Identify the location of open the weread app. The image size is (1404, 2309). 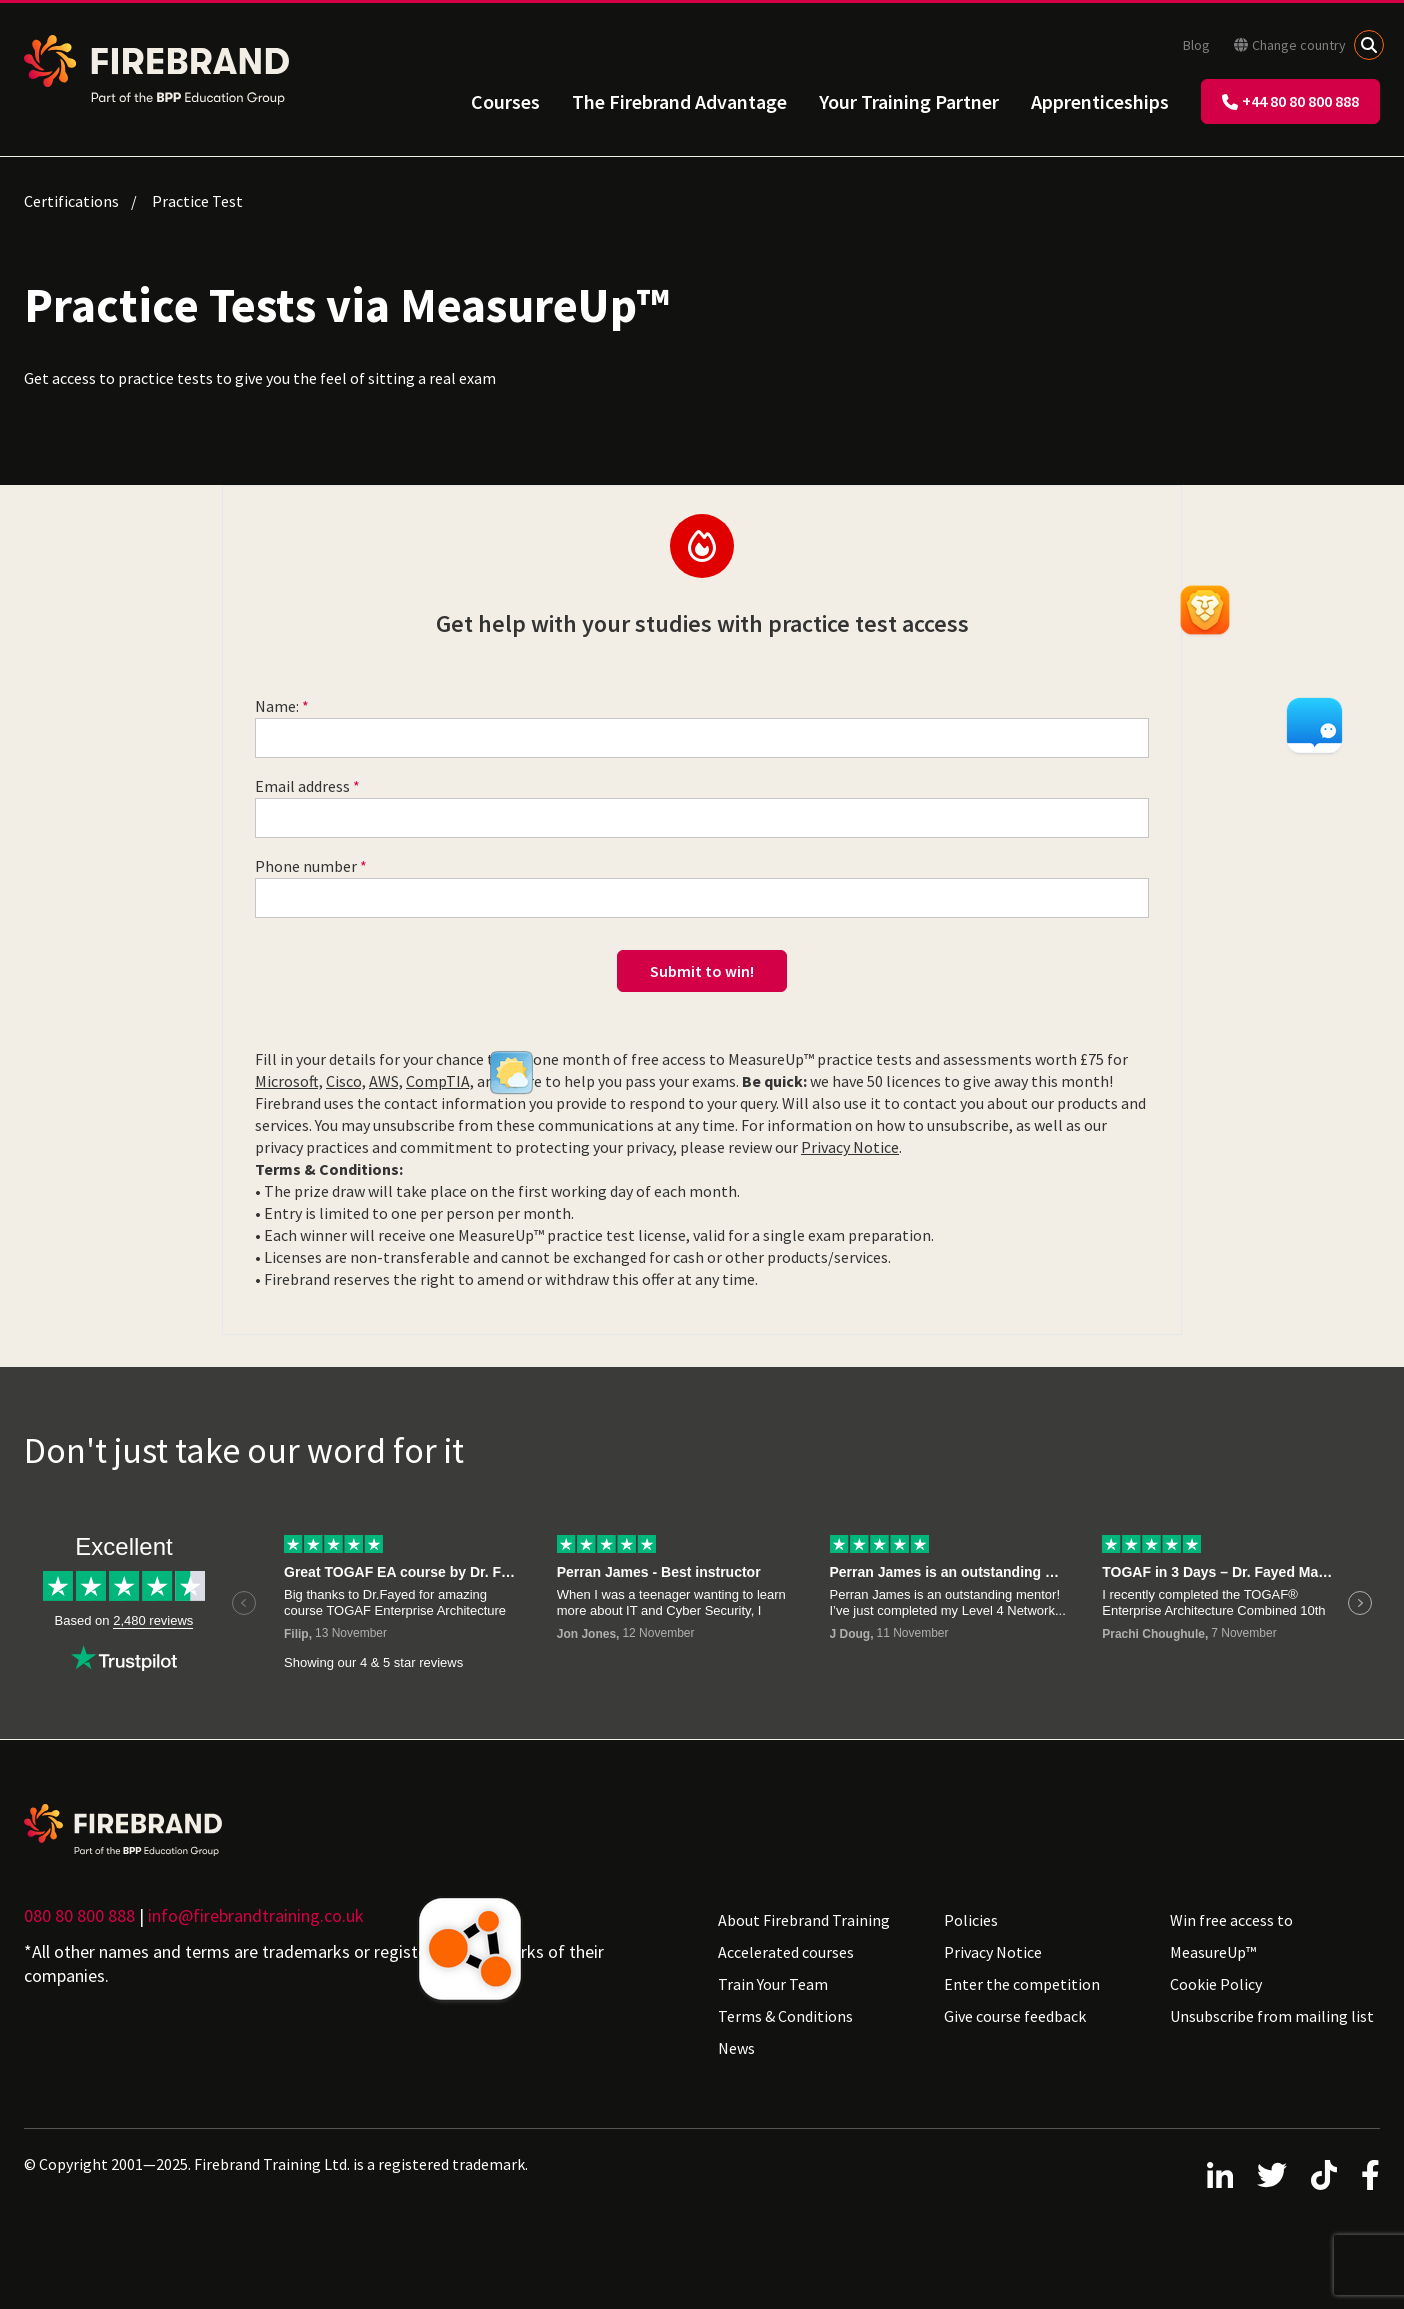
(1314, 725).